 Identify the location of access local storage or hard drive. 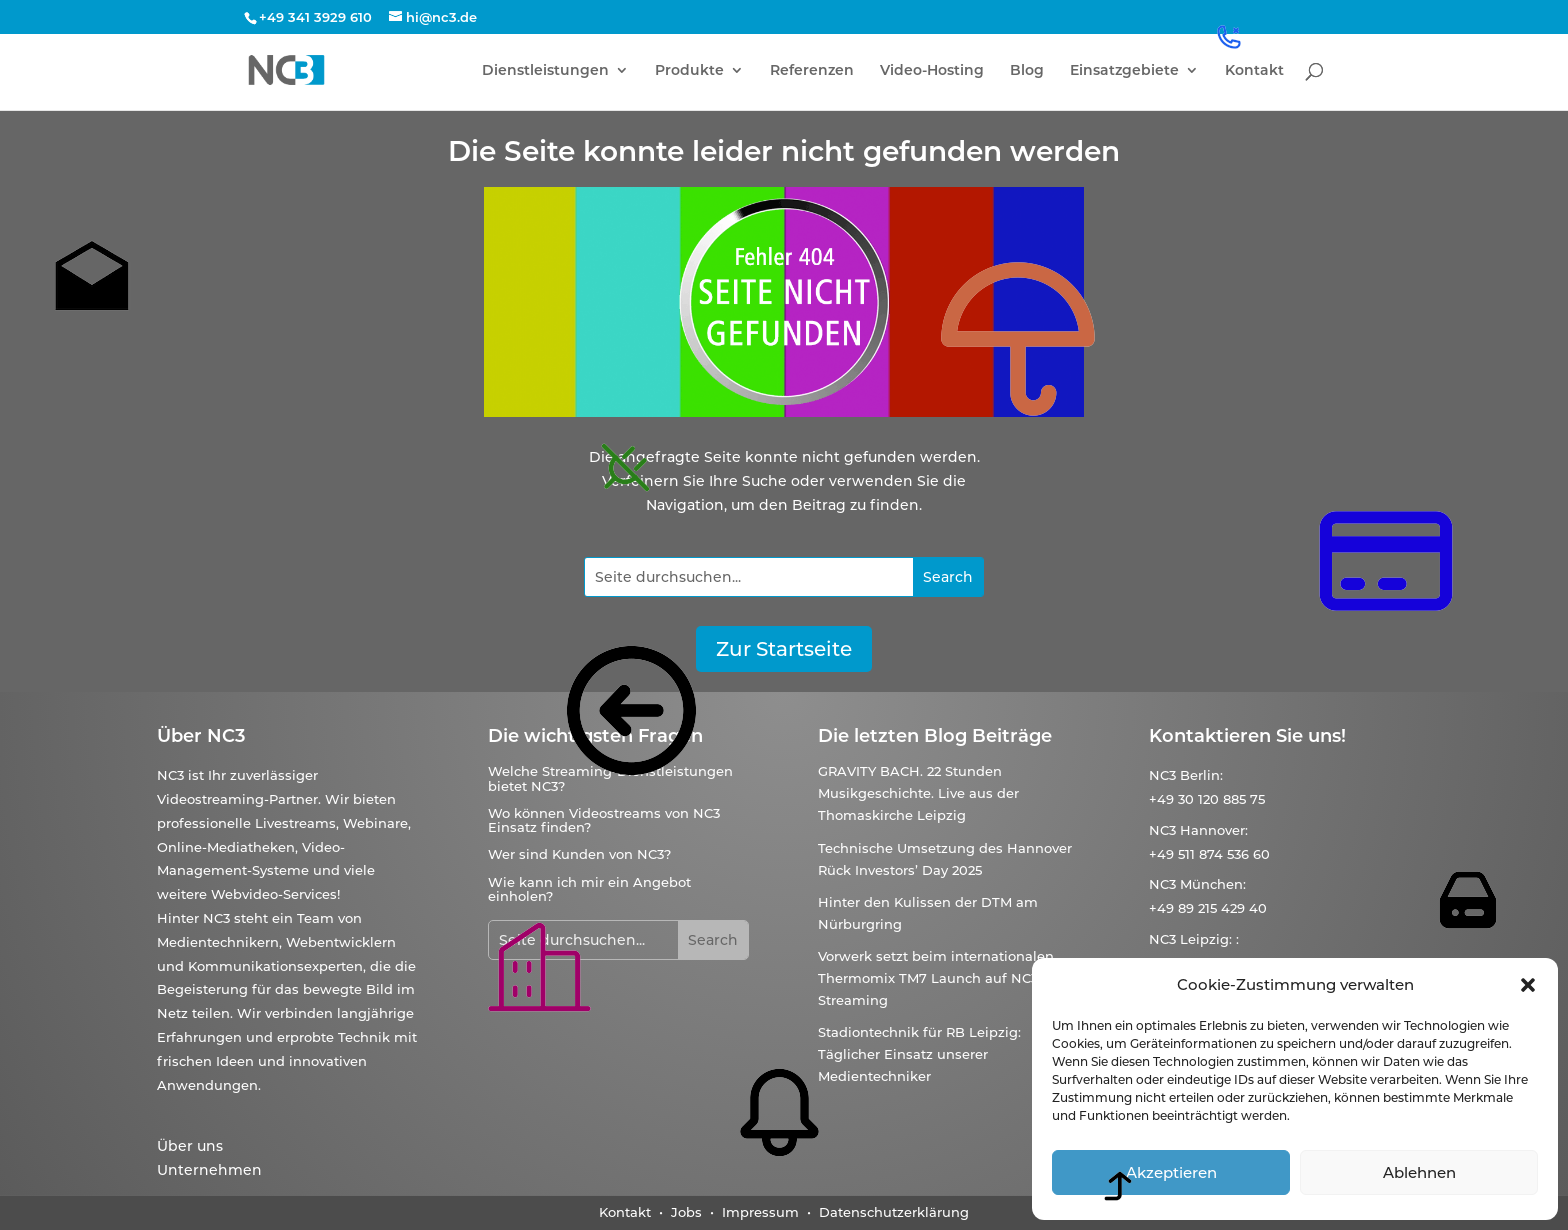
(1468, 900).